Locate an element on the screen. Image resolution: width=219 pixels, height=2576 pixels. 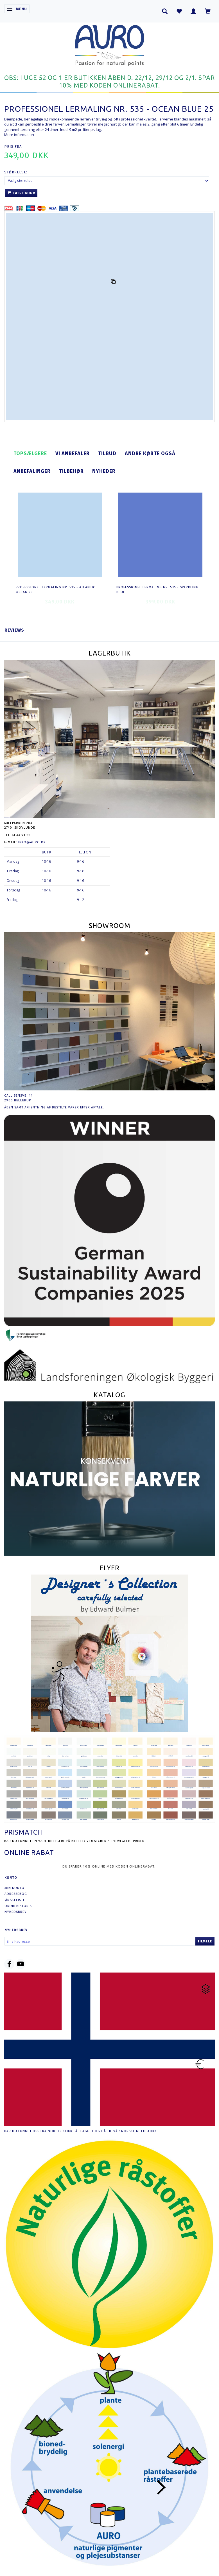
view layers or stacked content is located at coordinates (206, 1989).